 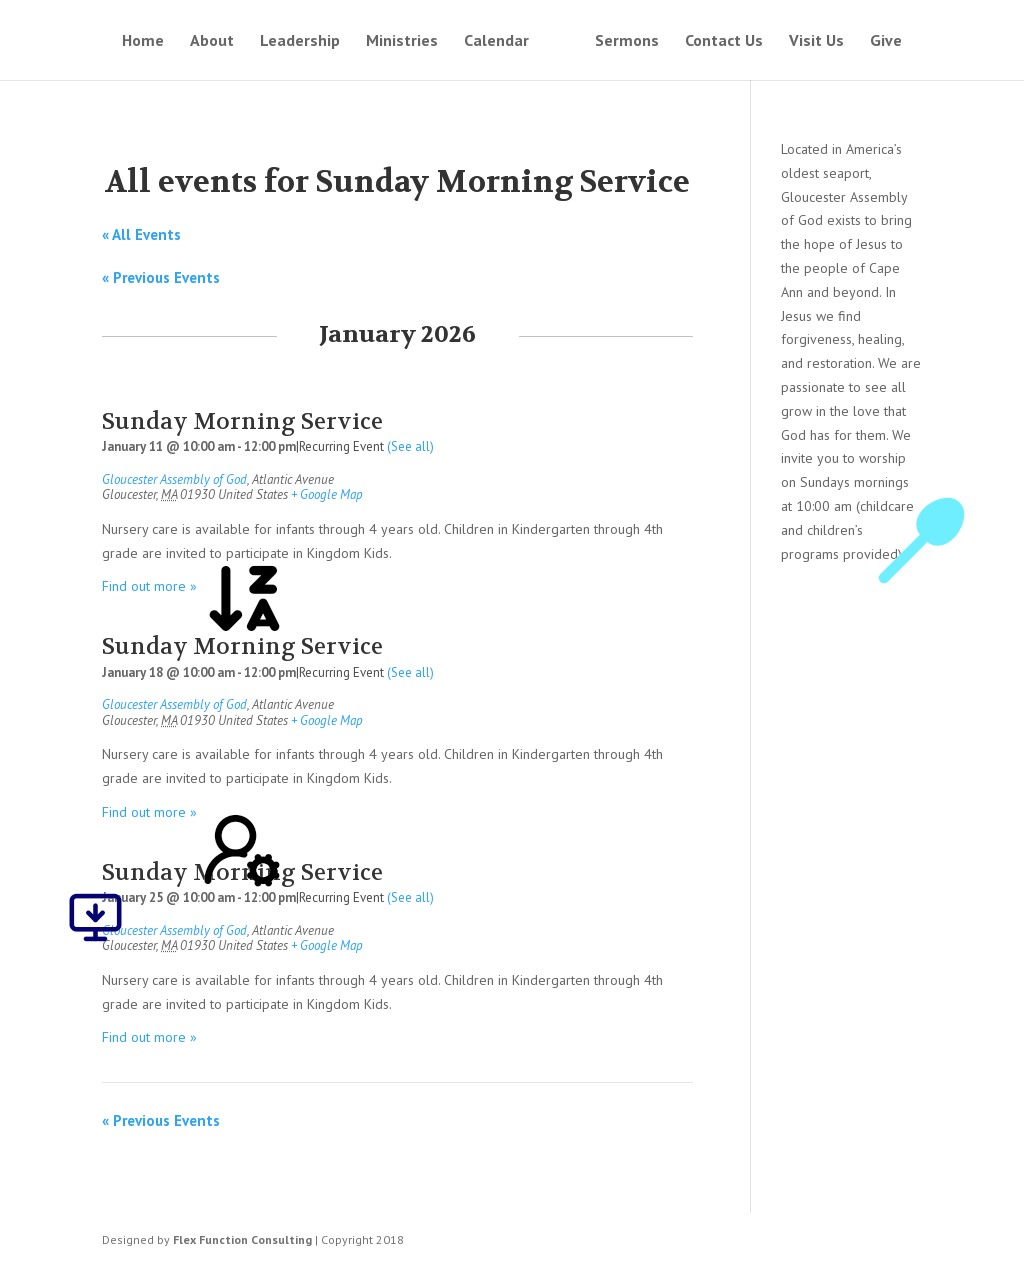 I want to click on access food or dining options, so click(x=921, y=540).